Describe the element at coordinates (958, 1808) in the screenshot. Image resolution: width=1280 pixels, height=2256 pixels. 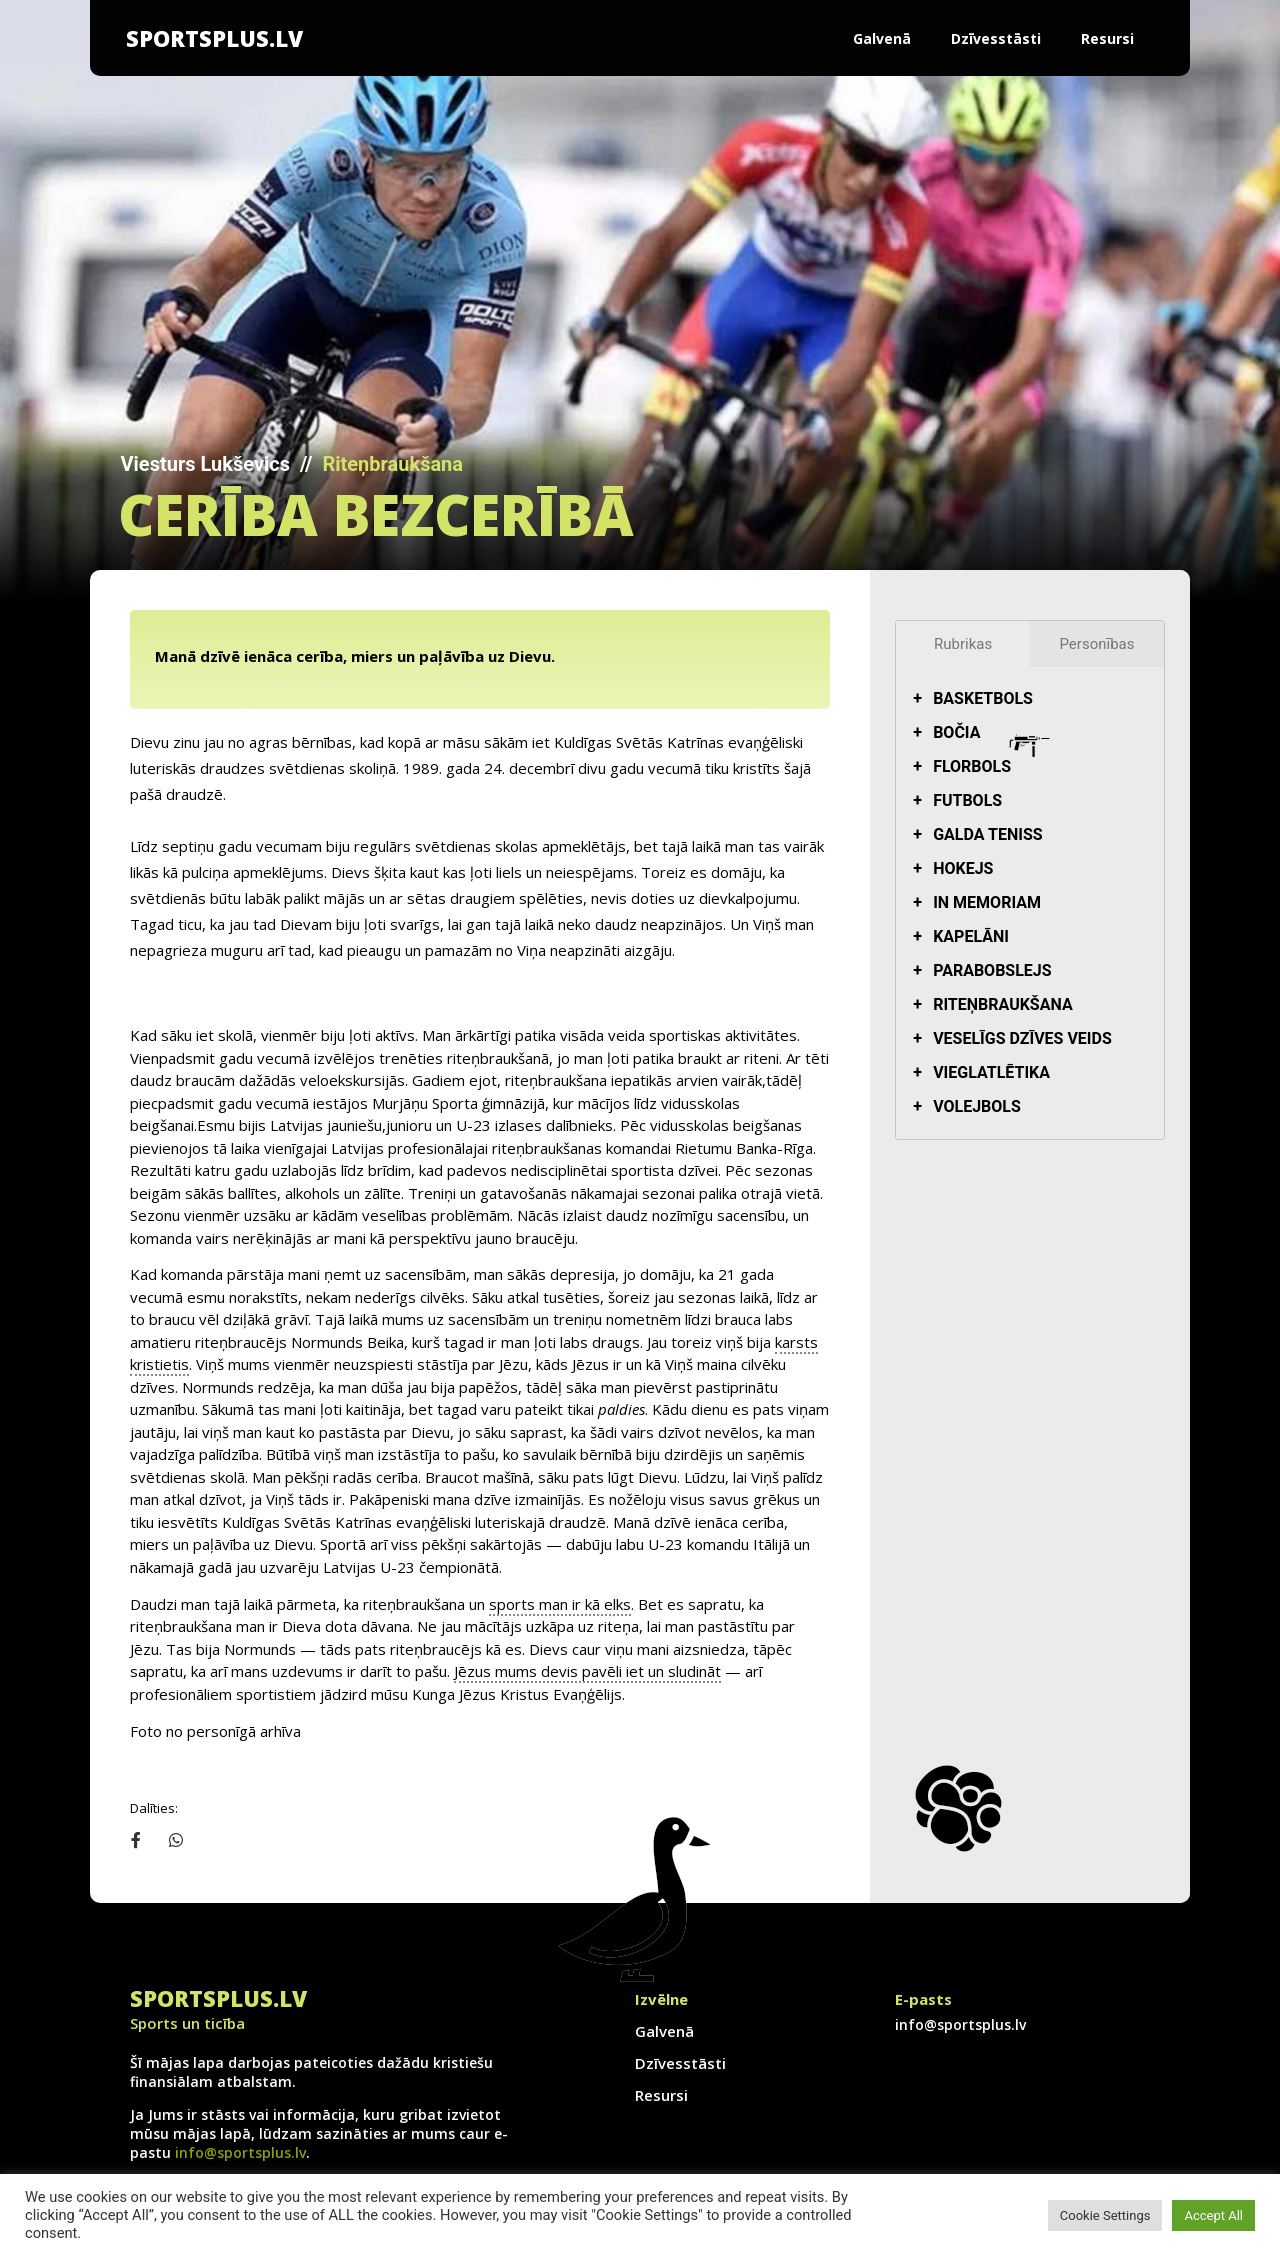
I see `indicates an organic or biological enemy type` at that location.